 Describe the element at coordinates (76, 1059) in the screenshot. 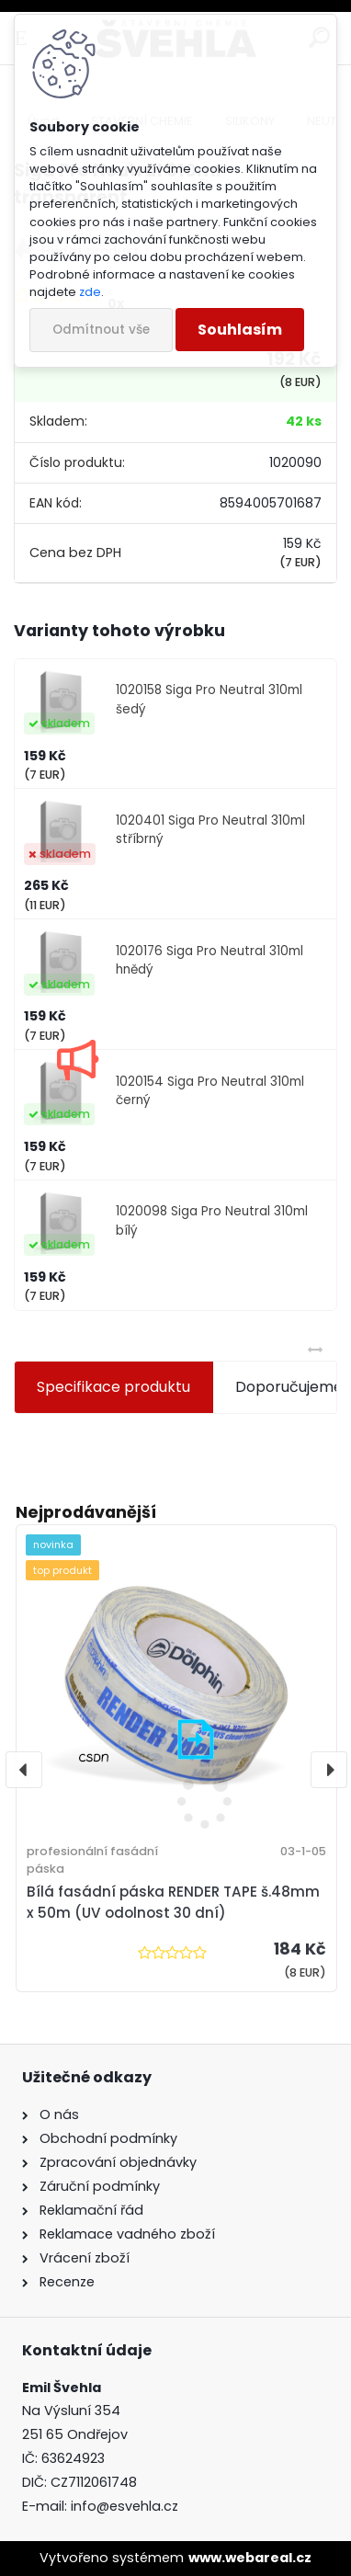

I see `make an announcement or broadcast` at that location.